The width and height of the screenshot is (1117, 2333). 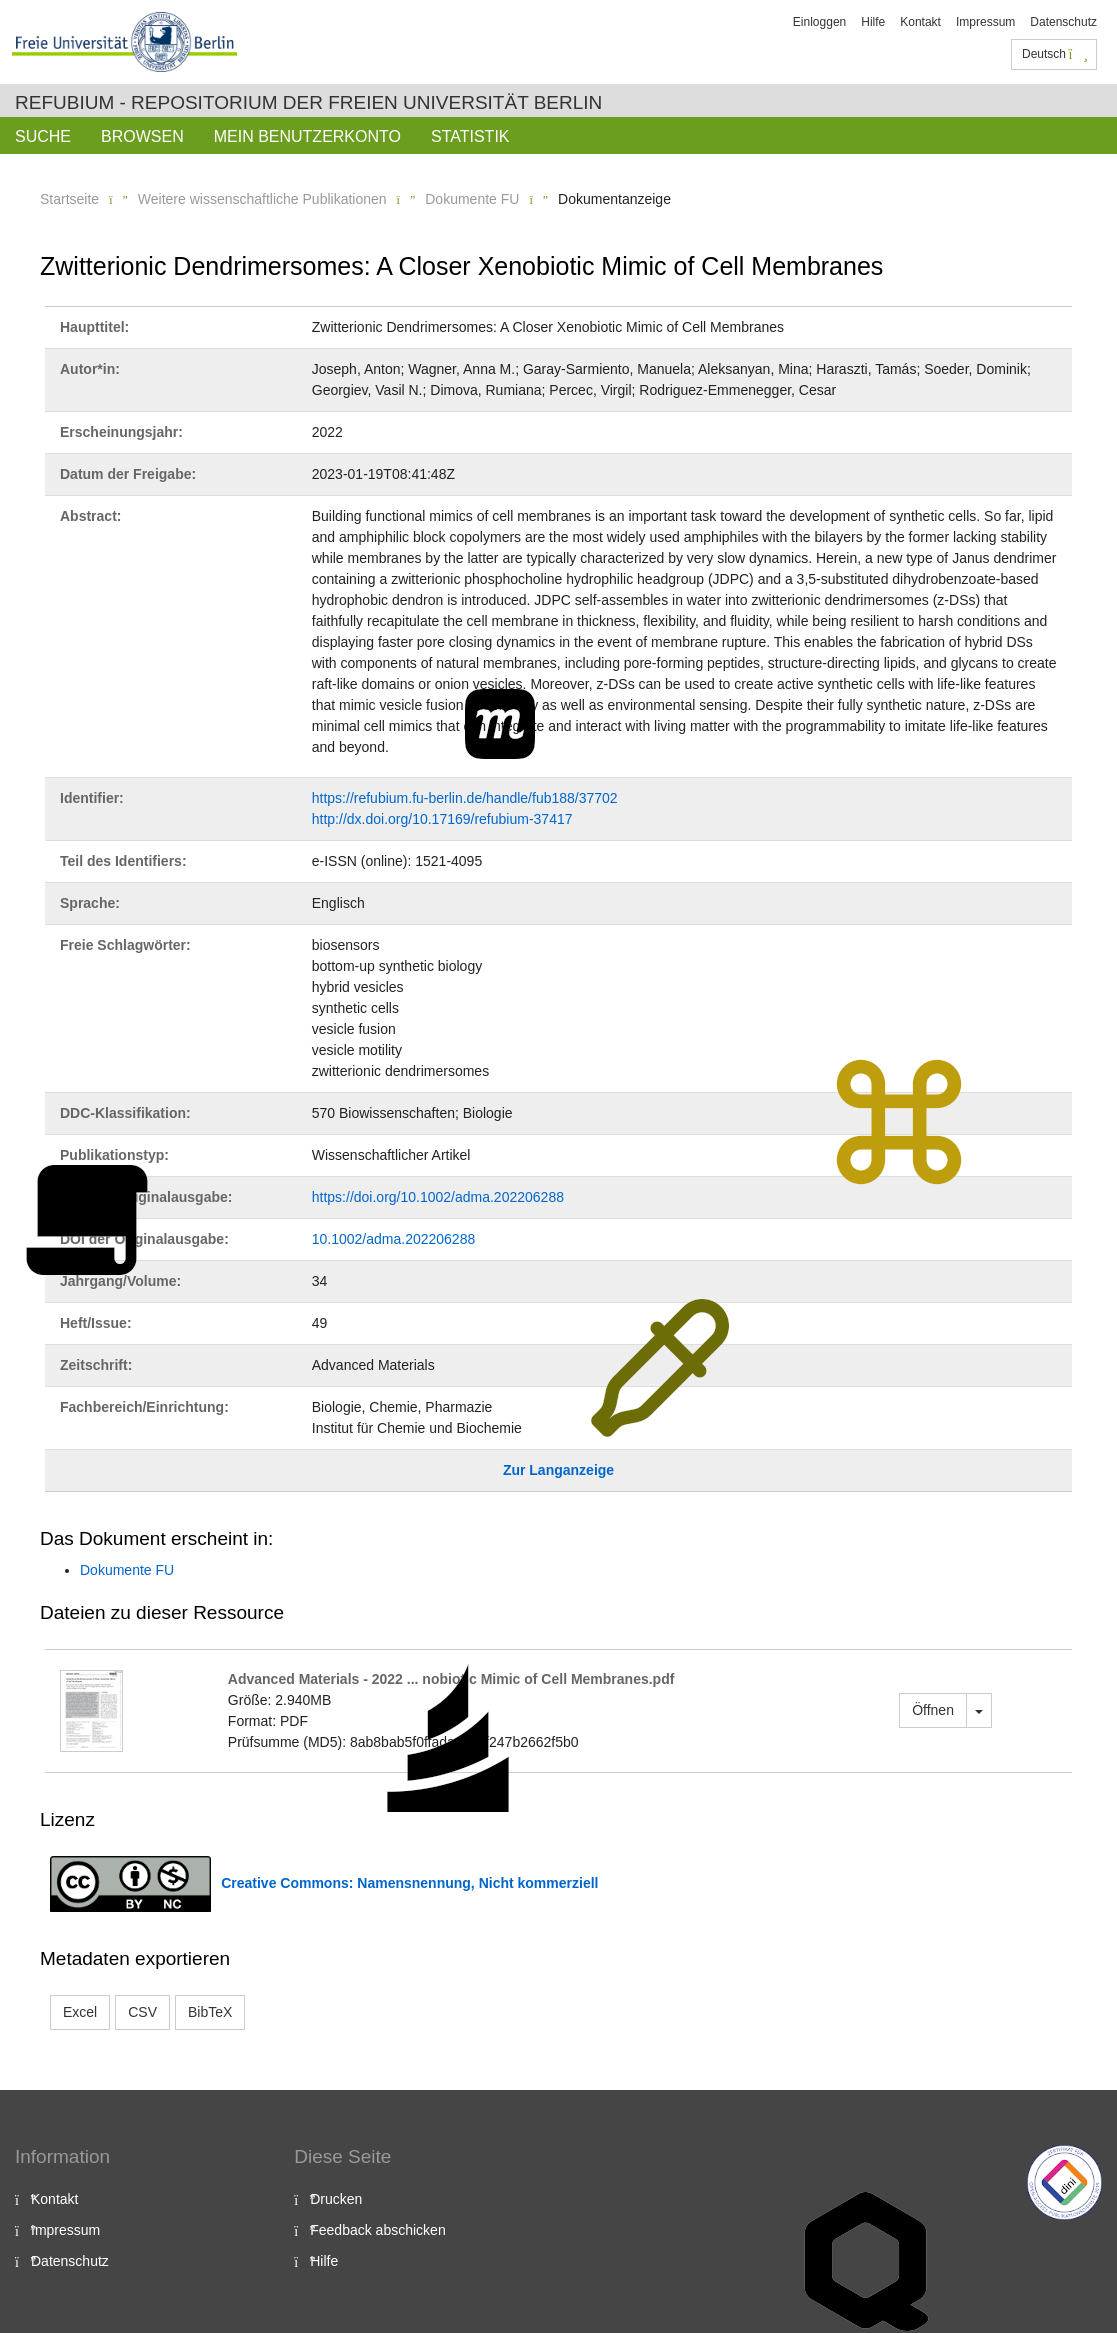 I want to click on qubes os logo, so click(x=866, y=2261).